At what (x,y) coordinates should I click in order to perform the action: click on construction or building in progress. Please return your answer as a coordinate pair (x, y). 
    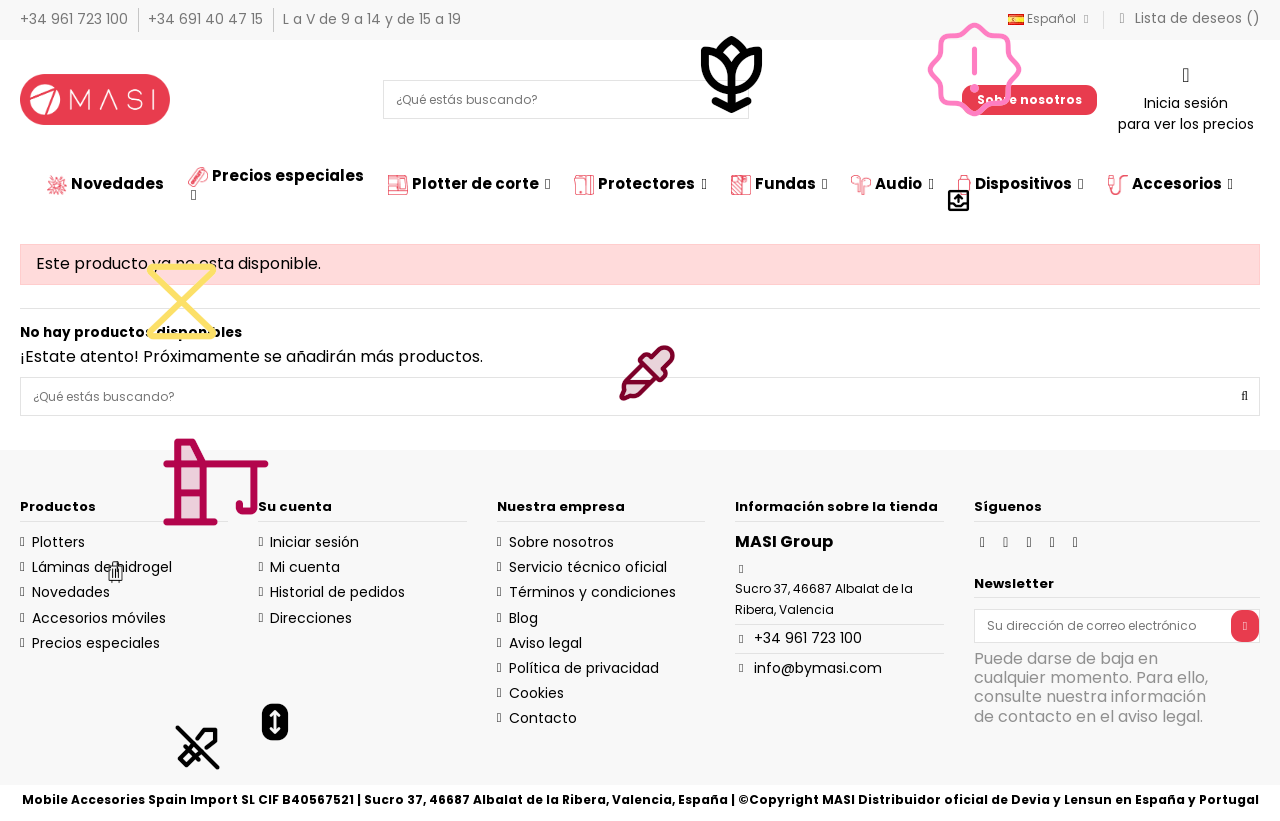
    Looking at the image, I should click on (214, 482).